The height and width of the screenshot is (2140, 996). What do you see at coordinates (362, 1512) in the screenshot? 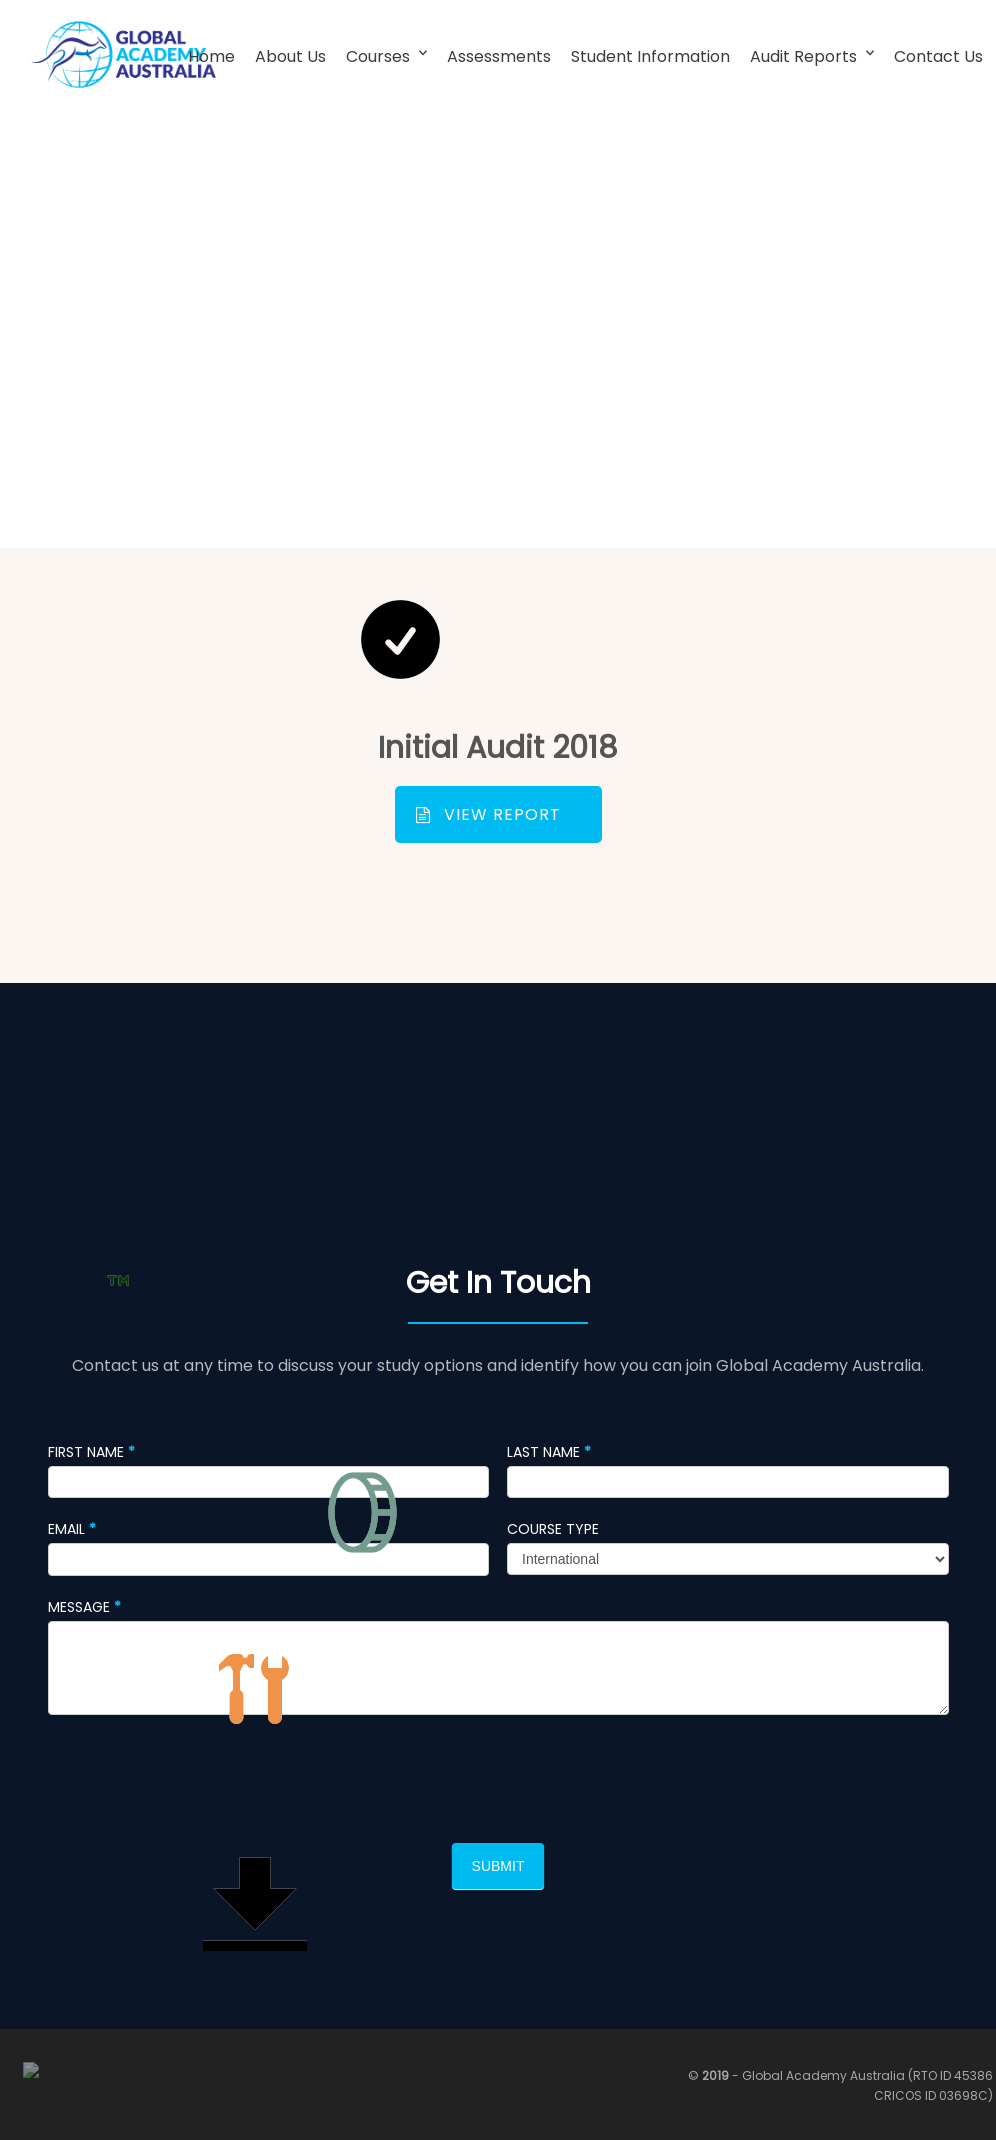
I see `view account balance or currency` at bounding box center [362, 1512].